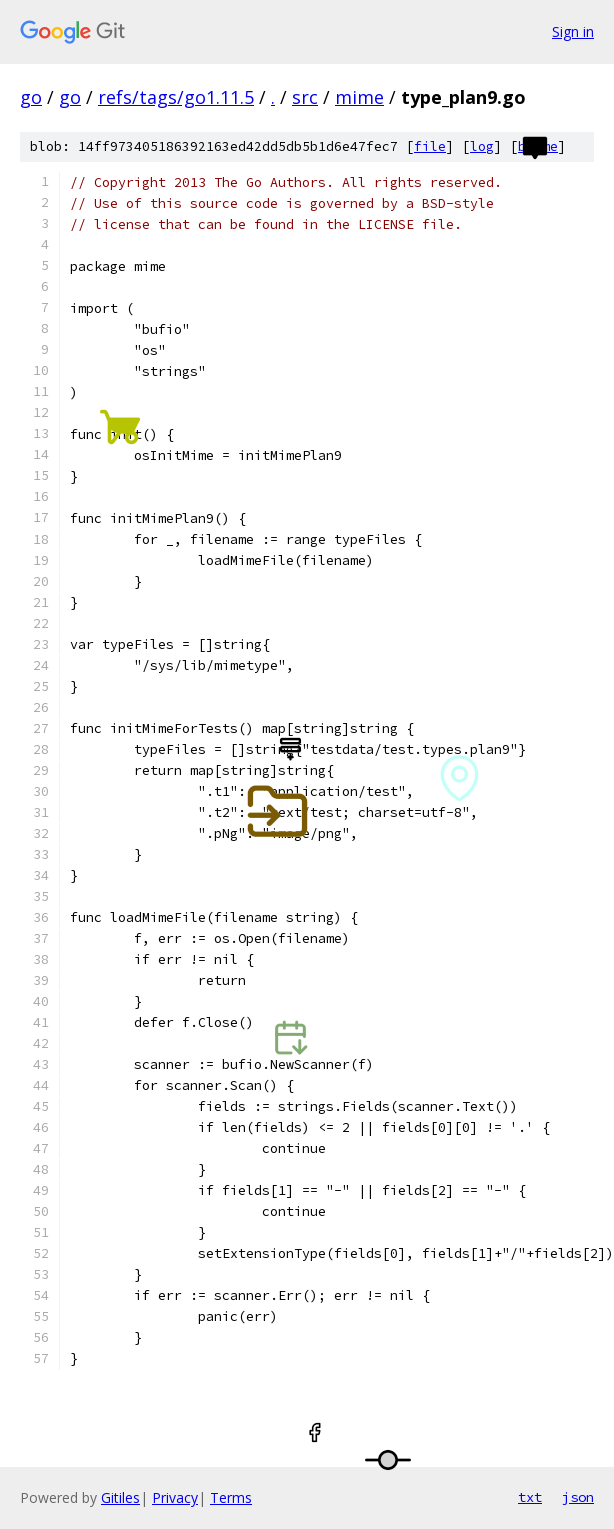 The width and height of the screenshot is (614, 1529). I want to click on access gardening tools or supplies, so click(121, 427).